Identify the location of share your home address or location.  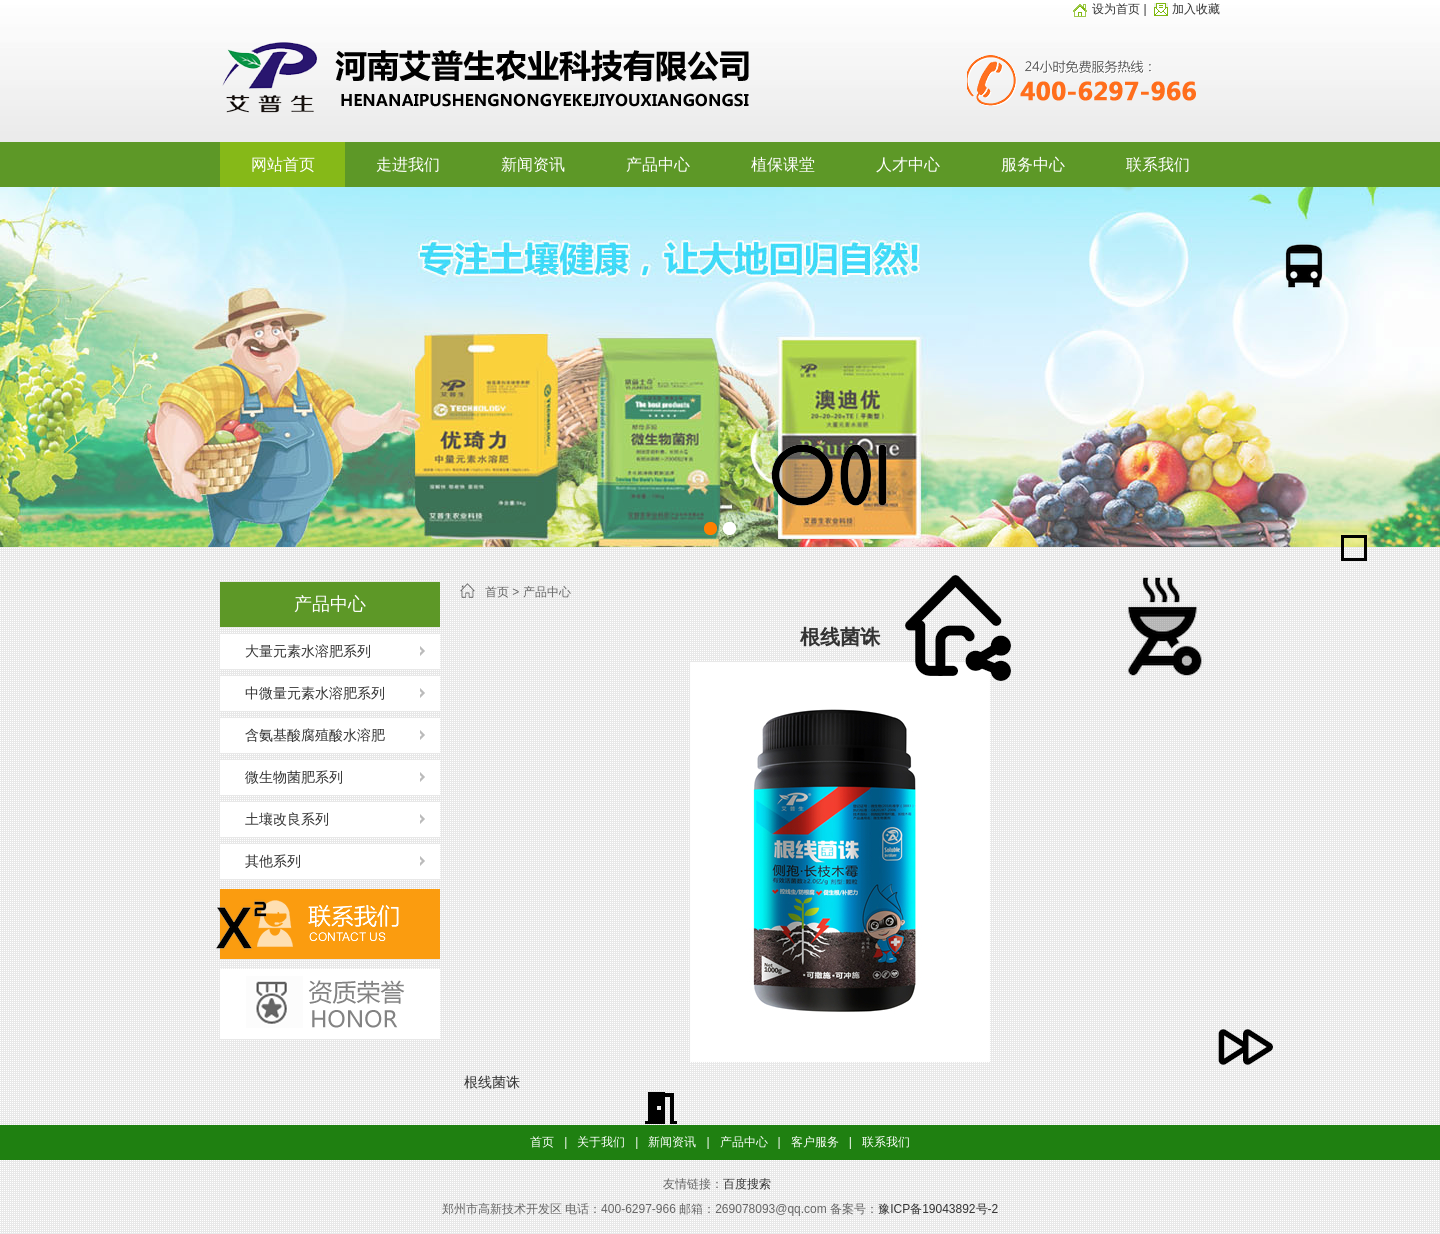
(955, 625).